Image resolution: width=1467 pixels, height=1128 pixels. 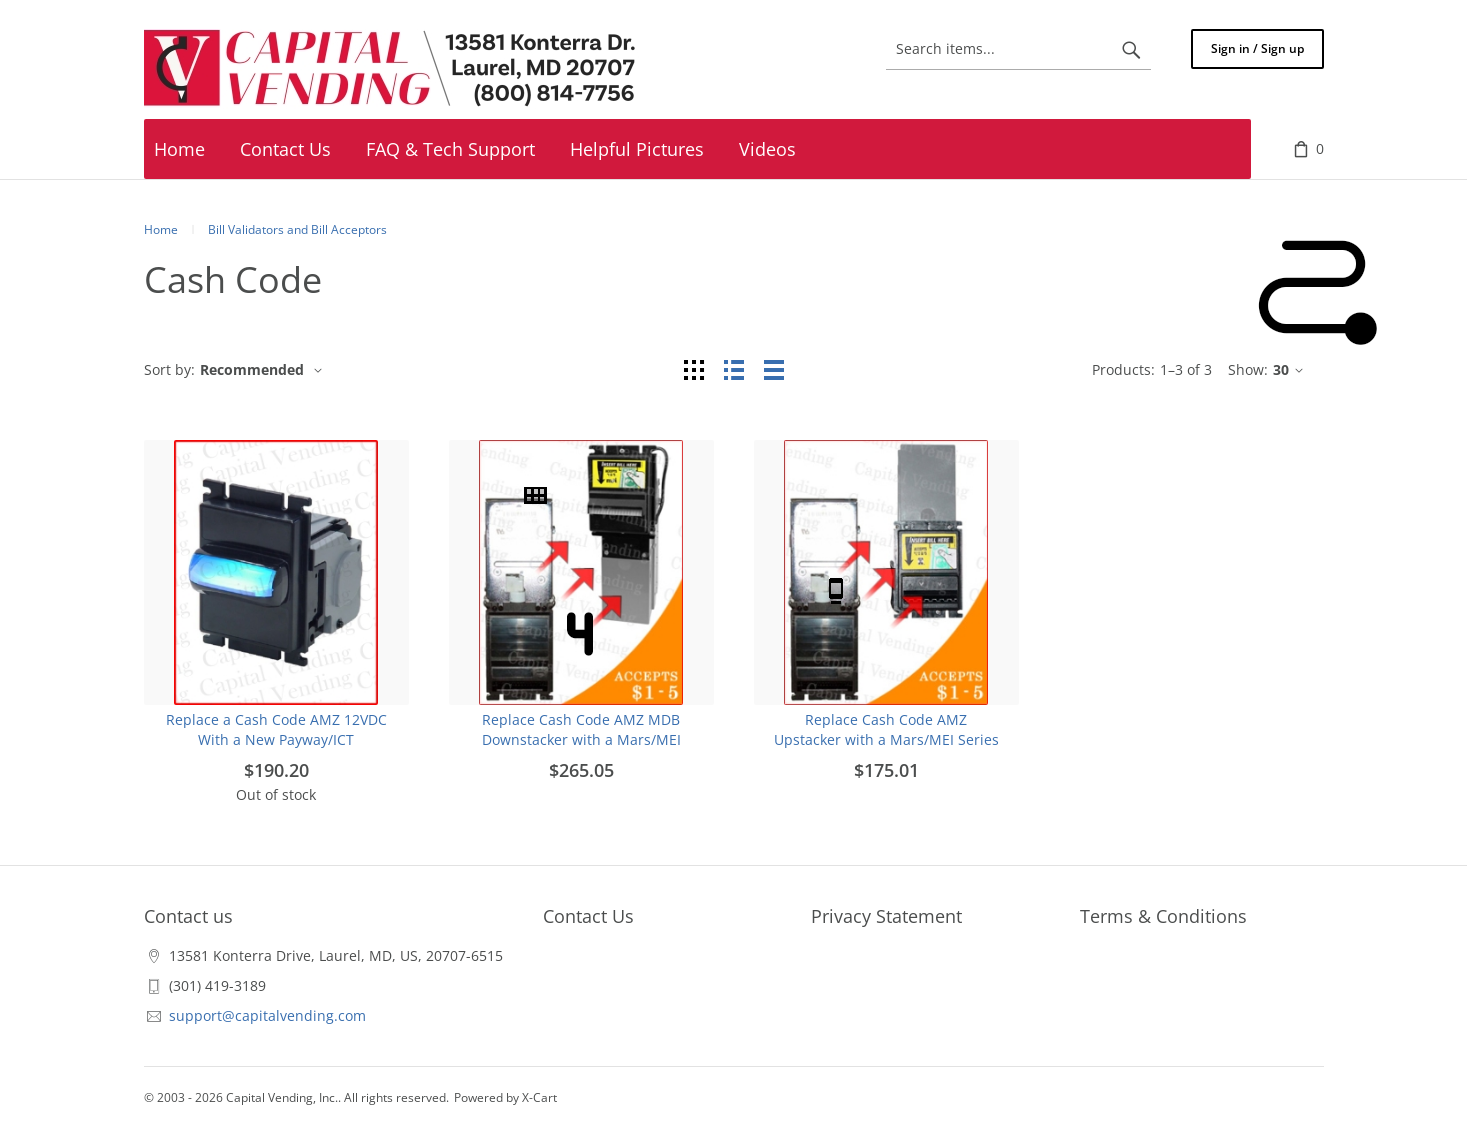 I want to click on view or edit a route path, so click(x=1319, y=287).